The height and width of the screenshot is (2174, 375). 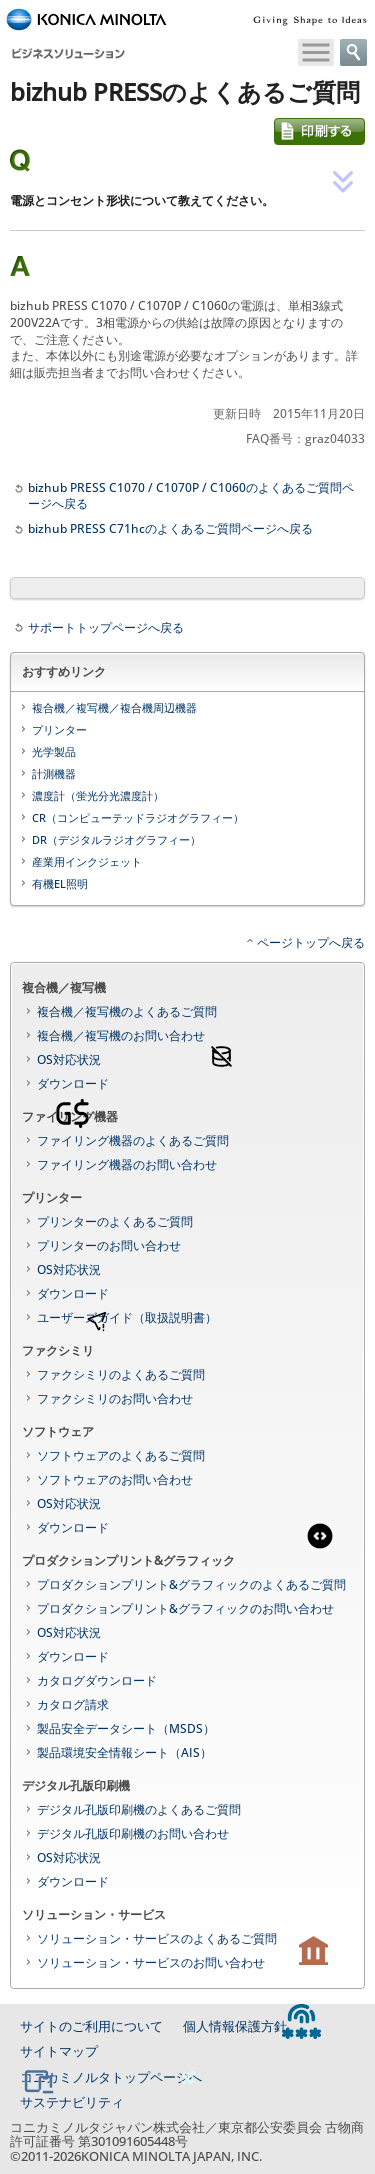 What do you see at coordinates (188, 2078) in the screenshot?
I see `archery or bow-and-arrow feature` at bounding box center [188, 2078].